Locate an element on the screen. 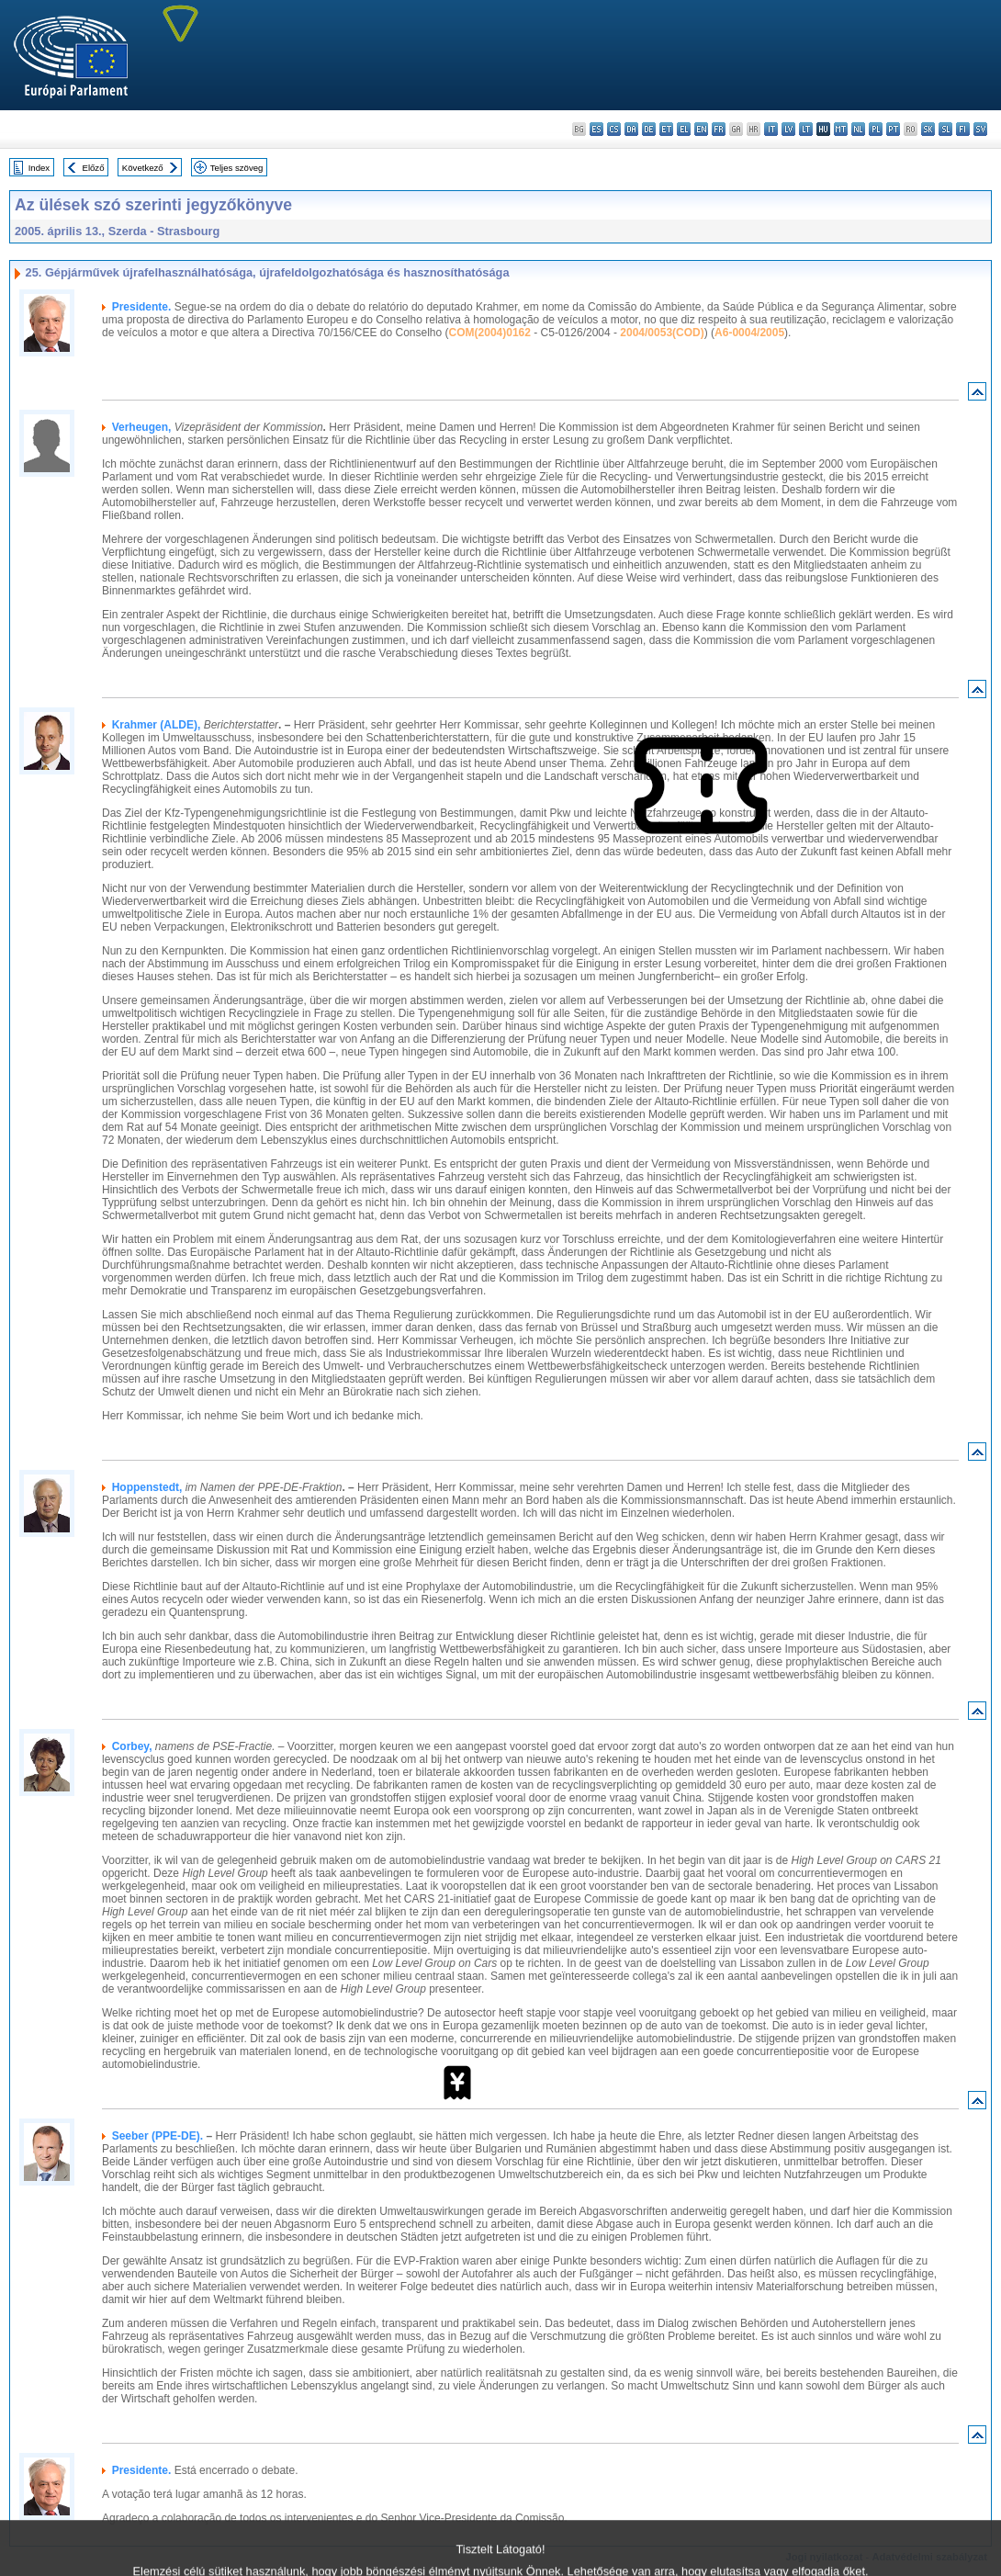  view receipt or transaction in yuan currency is located at coordinates (457, 2083).